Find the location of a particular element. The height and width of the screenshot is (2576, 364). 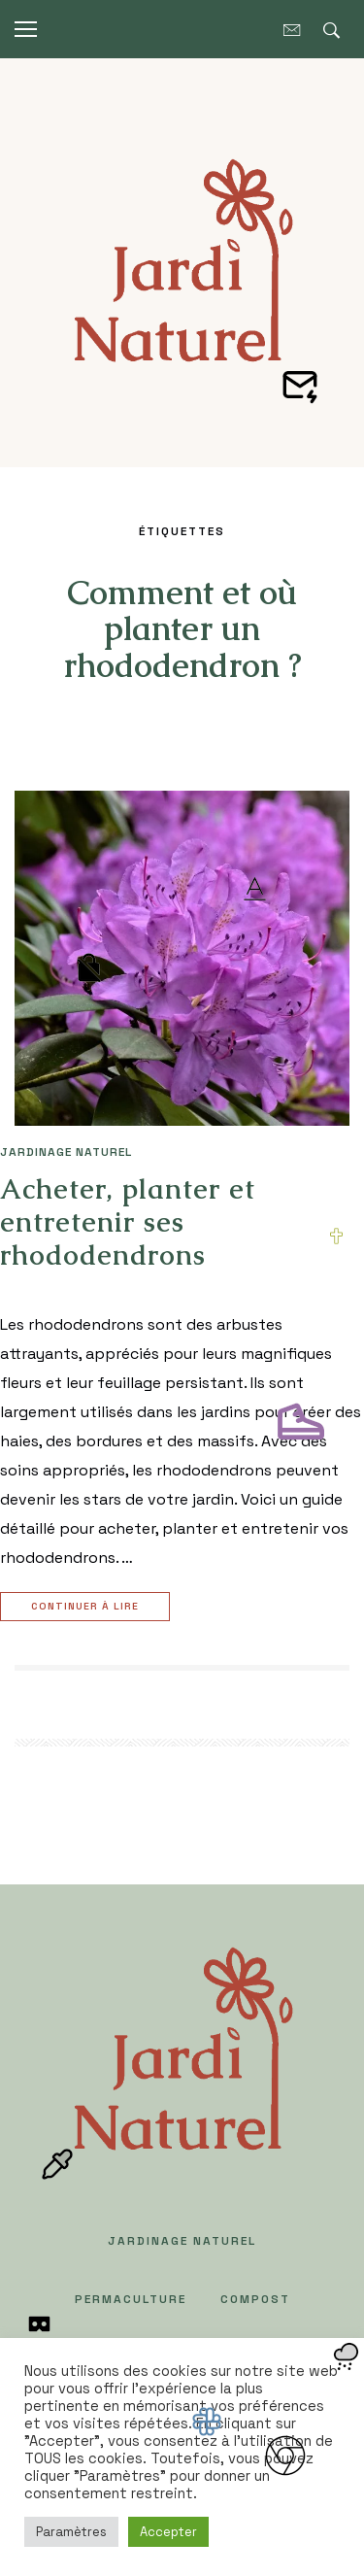

indicates a religious or faith-based feature is located at coordinates (336, 1236).